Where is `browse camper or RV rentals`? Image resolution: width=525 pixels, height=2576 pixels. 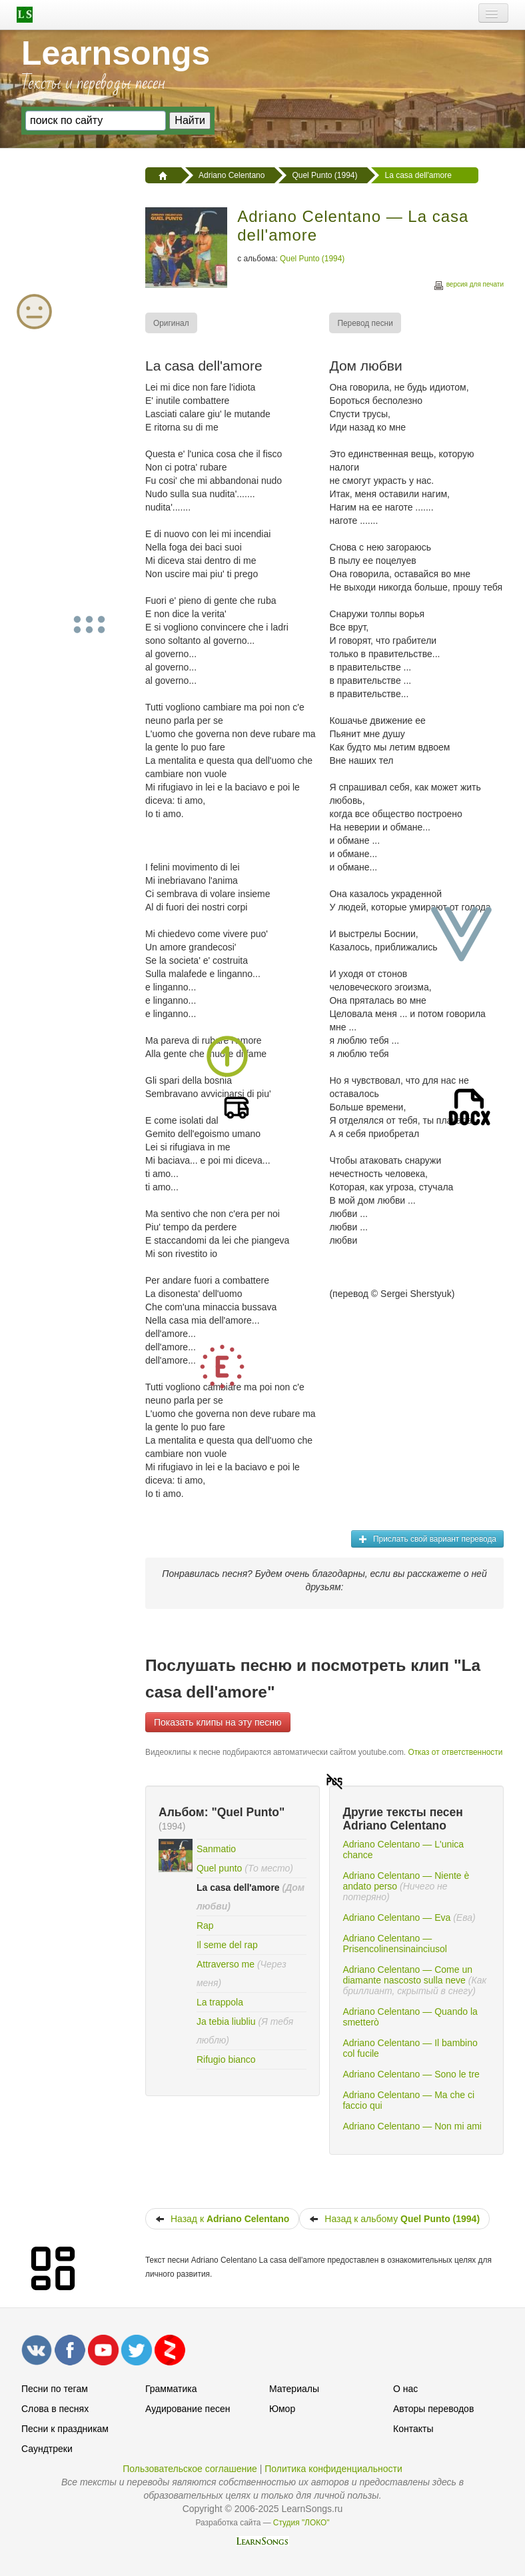
browse camper or RV rentals is located at coordinates (237, 1108).